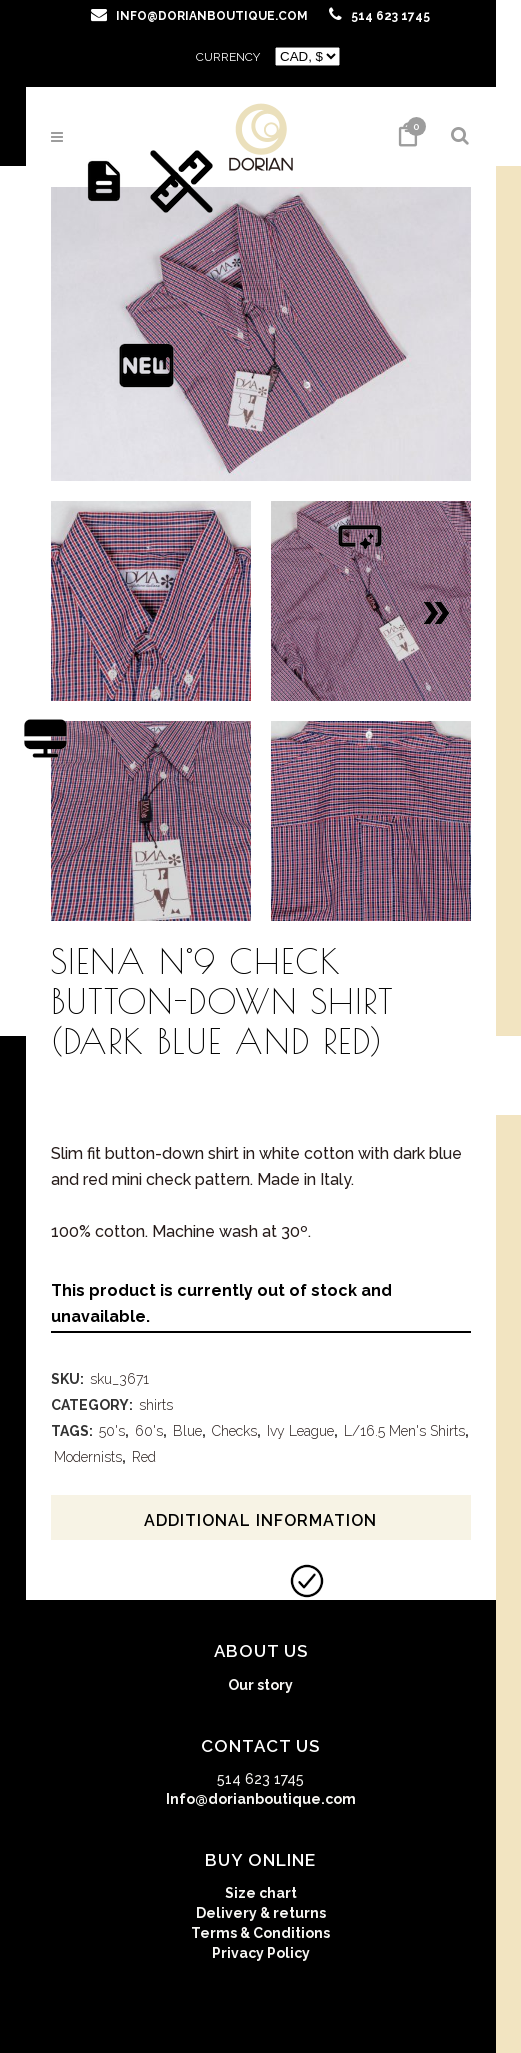  Describe the element at coordinates (104, 181) in the screenshot. I see `view document details` at that location.